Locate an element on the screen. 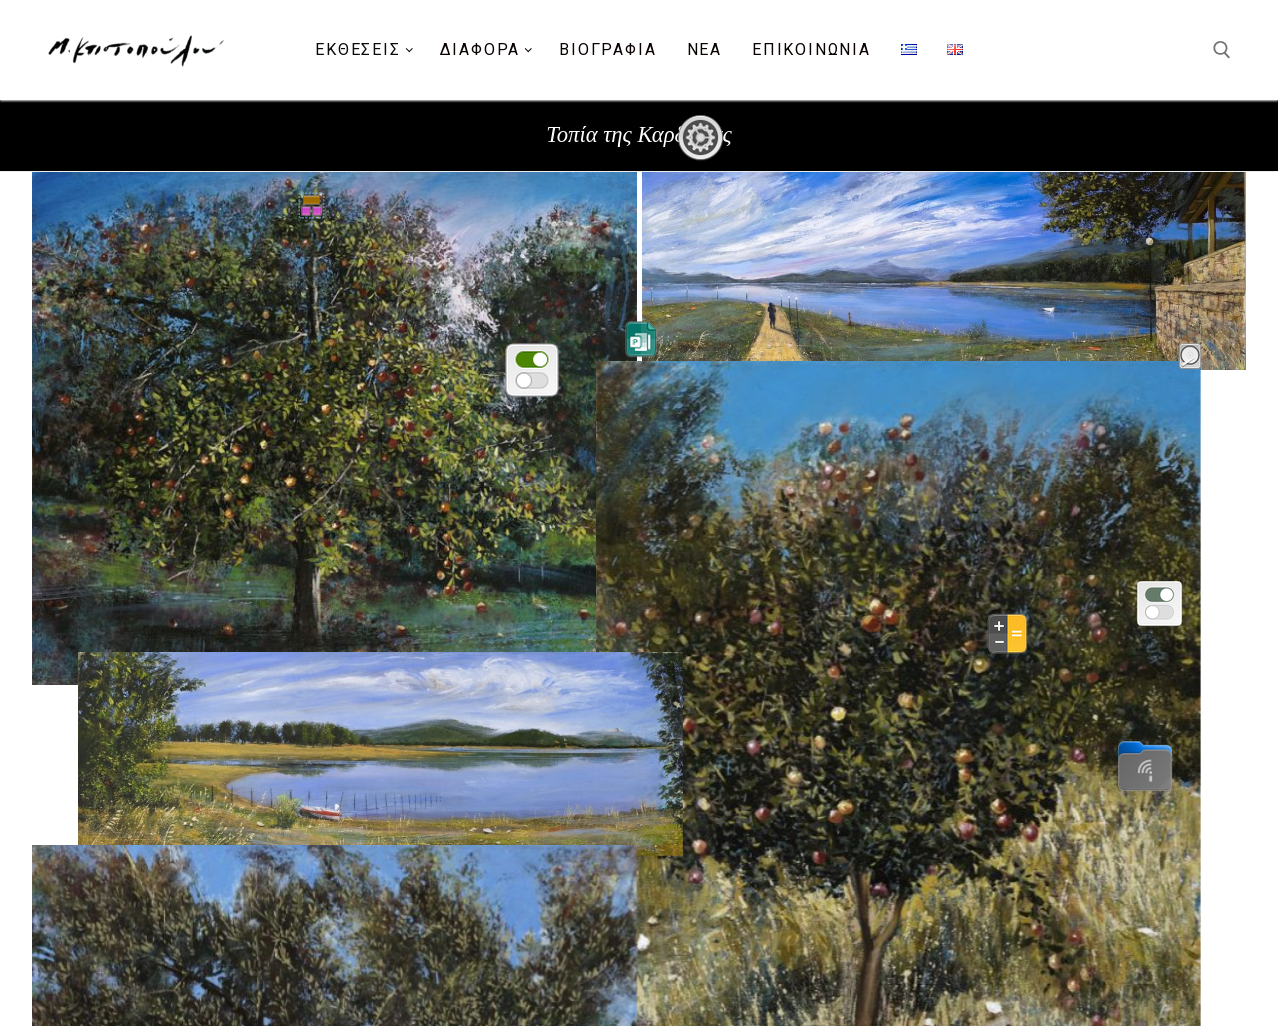 The image size is (1278, 1026). open gnome tweaks application is located at coordinates (532, 370).